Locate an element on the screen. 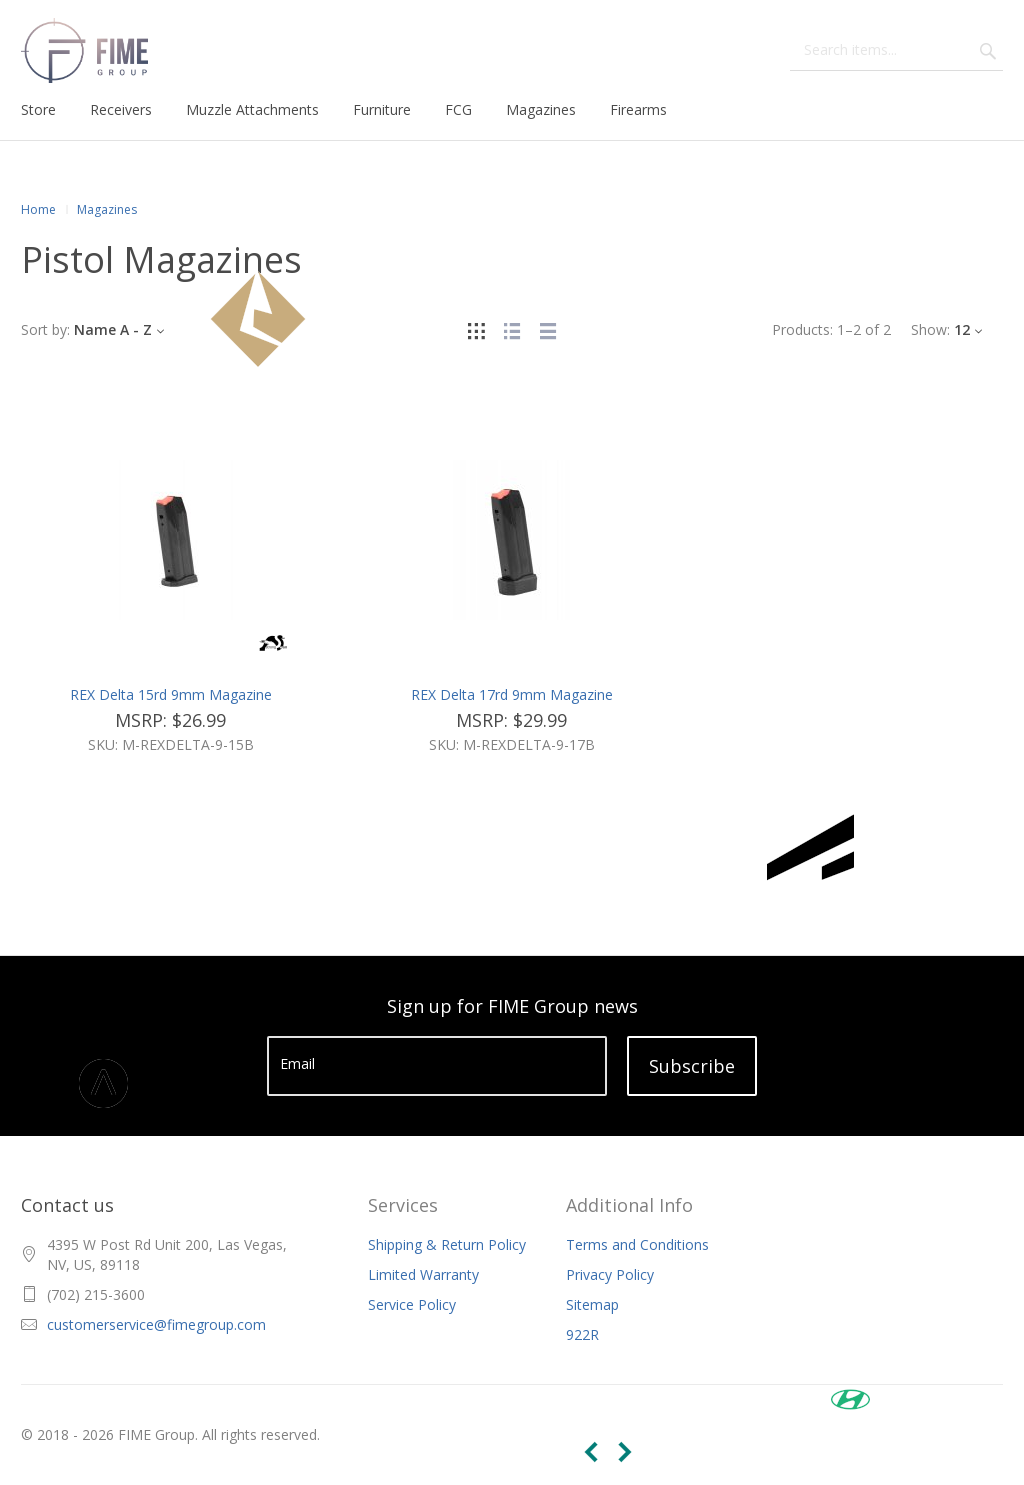 The image size is (1024, 1485). open the lydia mobile payment app is located at coordinates (103, 1083).